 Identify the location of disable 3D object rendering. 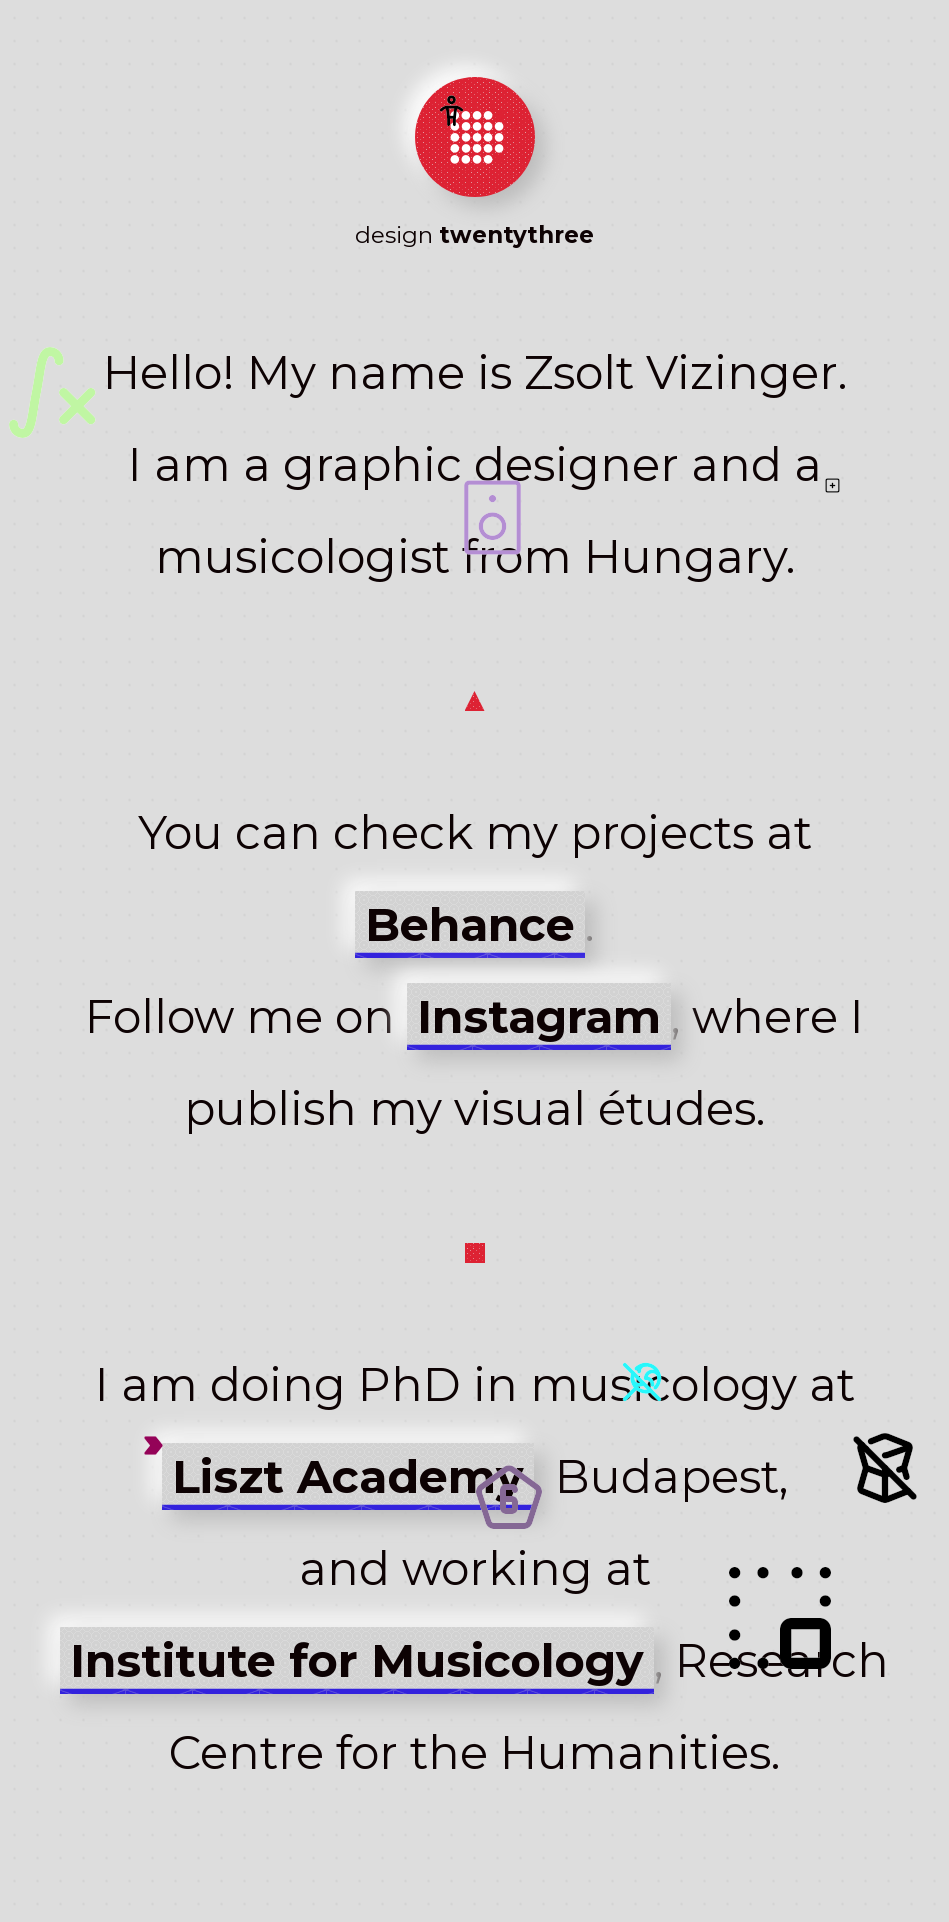
(885, 1468).